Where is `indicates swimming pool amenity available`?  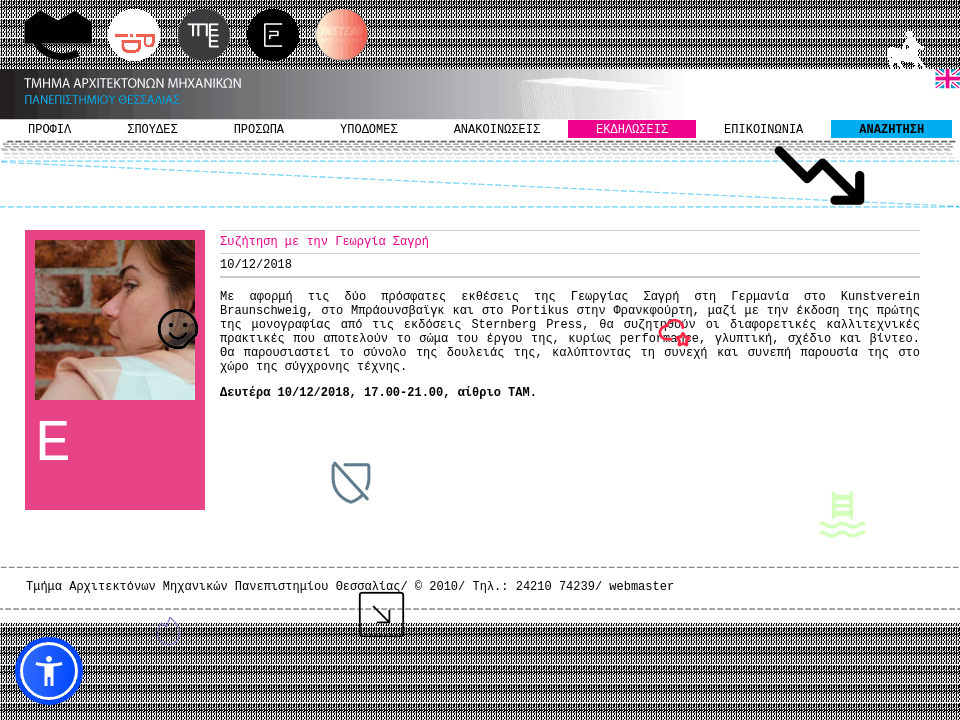
indicates swimming pool amenity available is located at coordinates (842, 514).